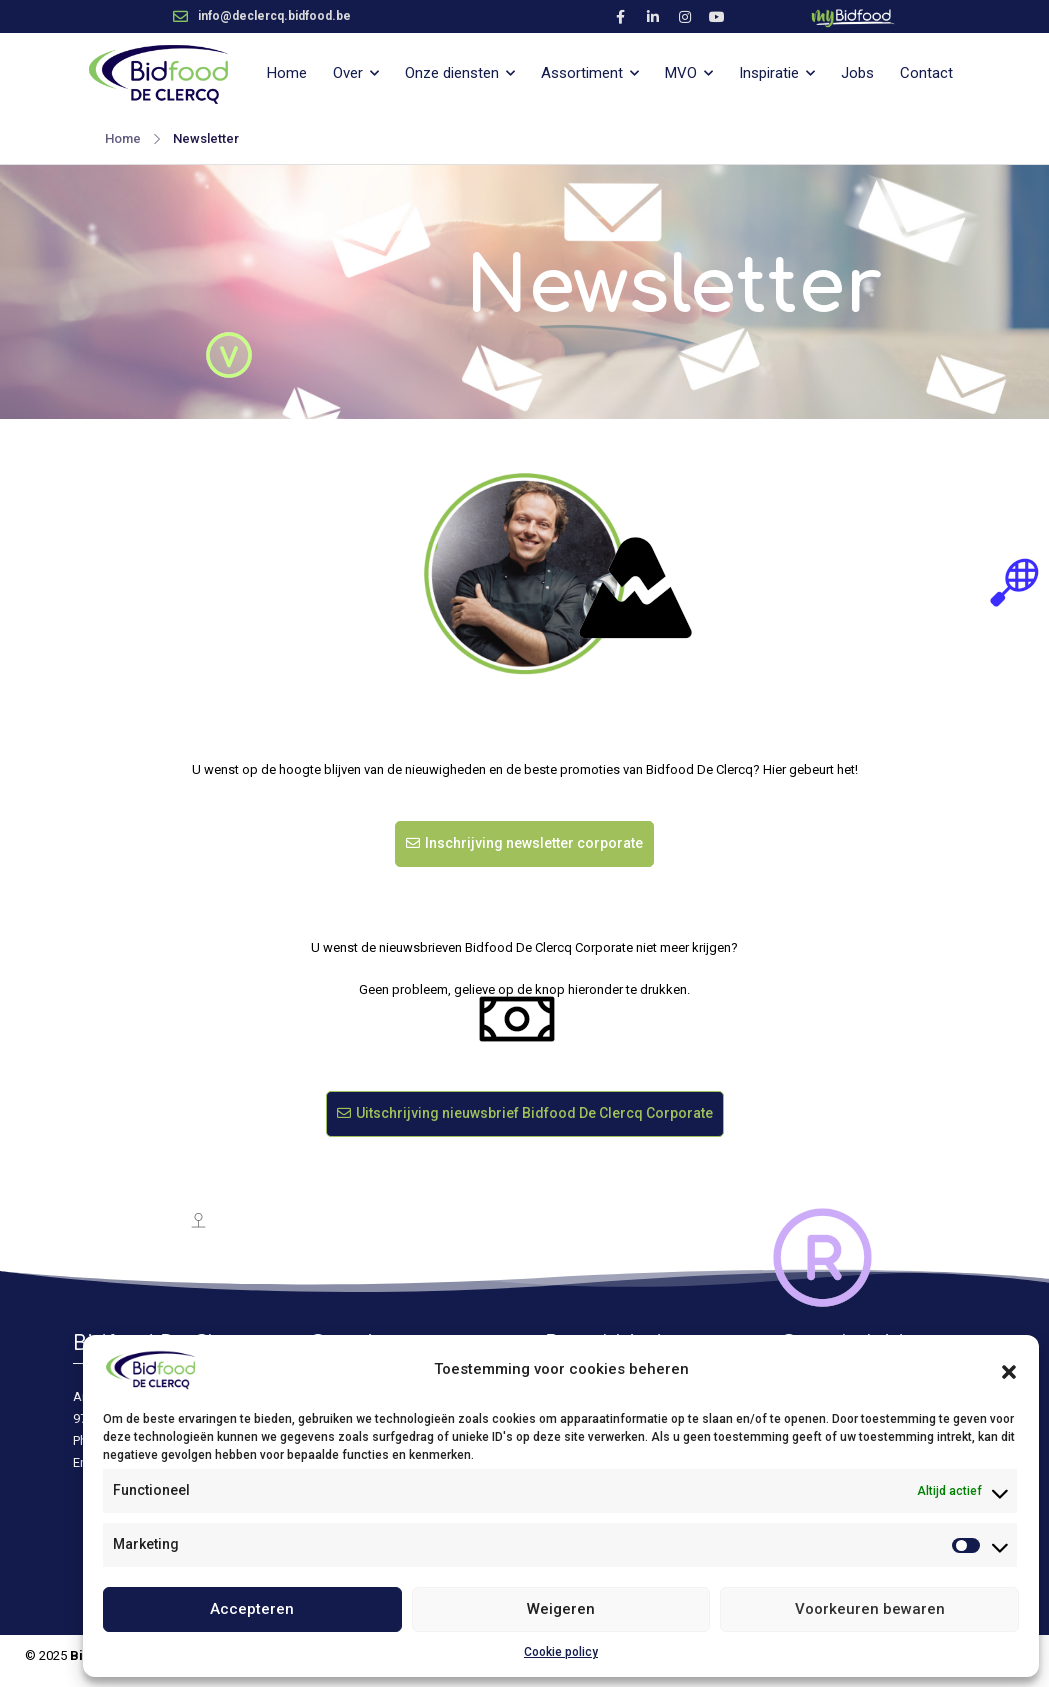 Image resolution: width=1049 pixels, height=1687 pixels. What do you see at coordinates (822, 1257) in the screenshot?
I see `indicates registered trademark status` at bounding box center [822, 1257].